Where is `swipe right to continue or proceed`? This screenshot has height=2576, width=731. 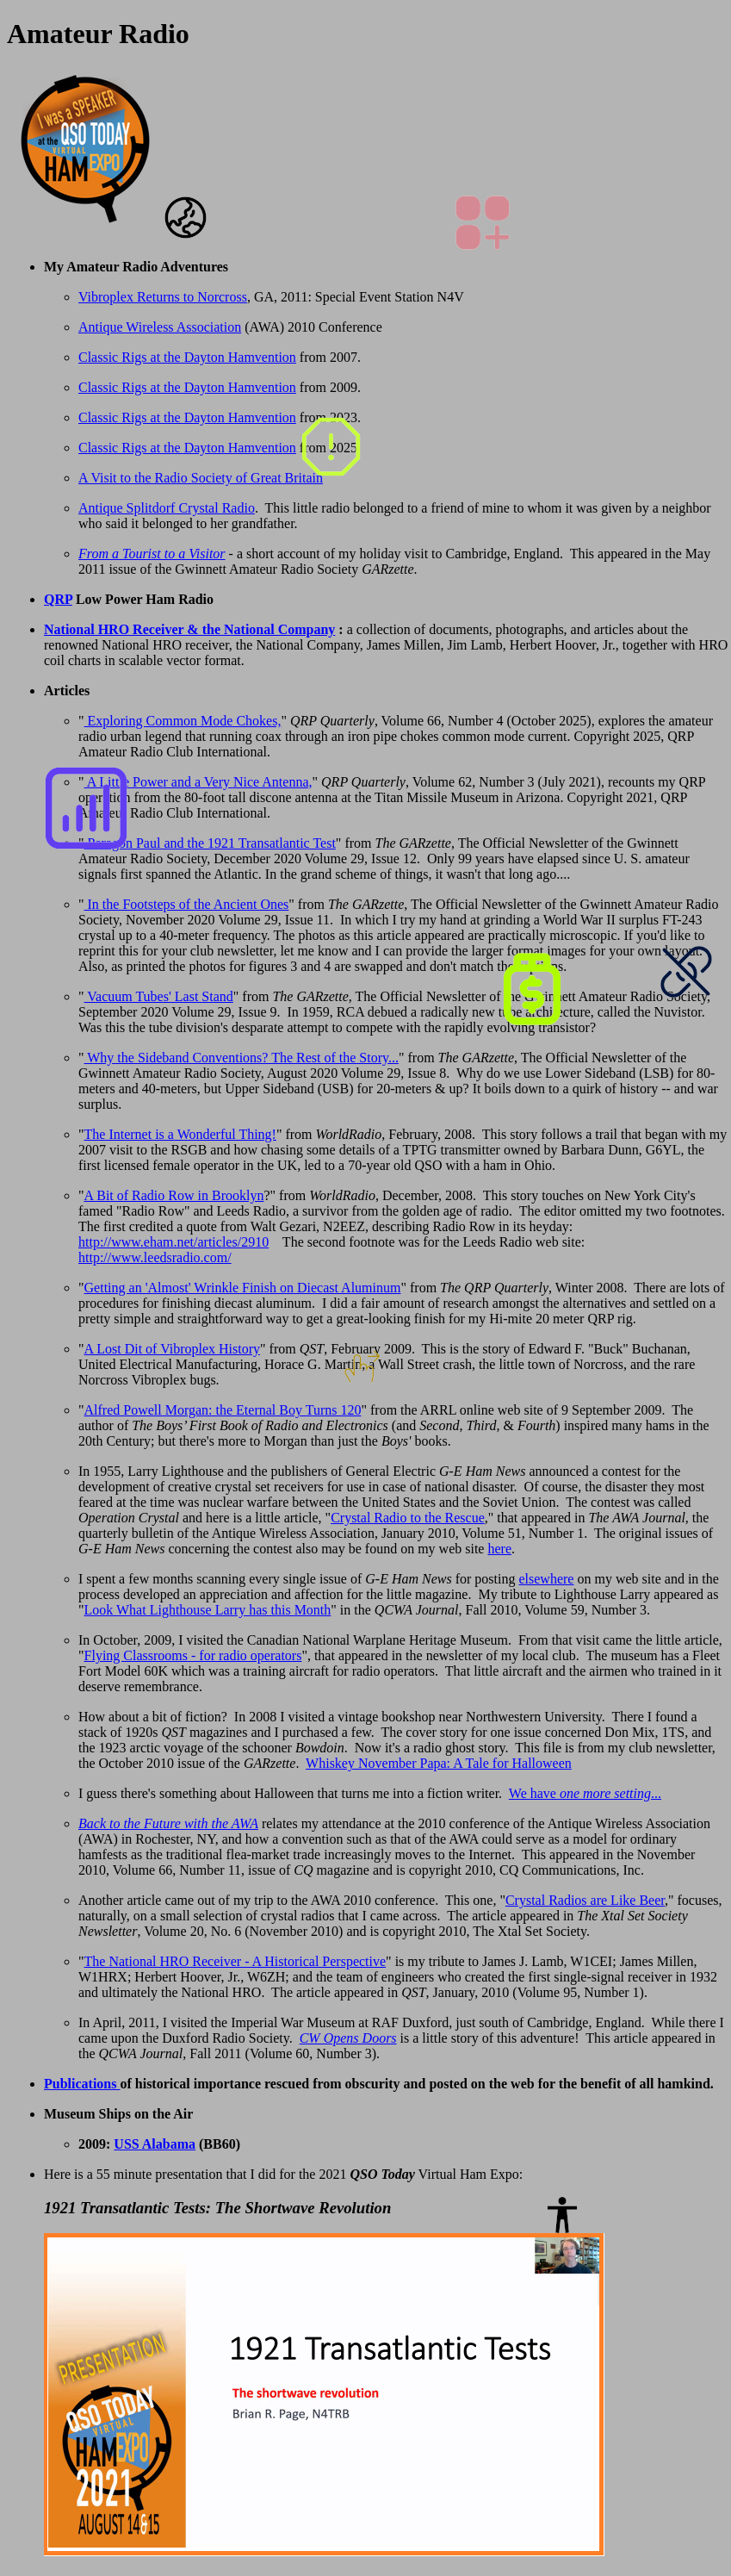
swipe right to continue or proceed is located at coordinates (360, 1367).